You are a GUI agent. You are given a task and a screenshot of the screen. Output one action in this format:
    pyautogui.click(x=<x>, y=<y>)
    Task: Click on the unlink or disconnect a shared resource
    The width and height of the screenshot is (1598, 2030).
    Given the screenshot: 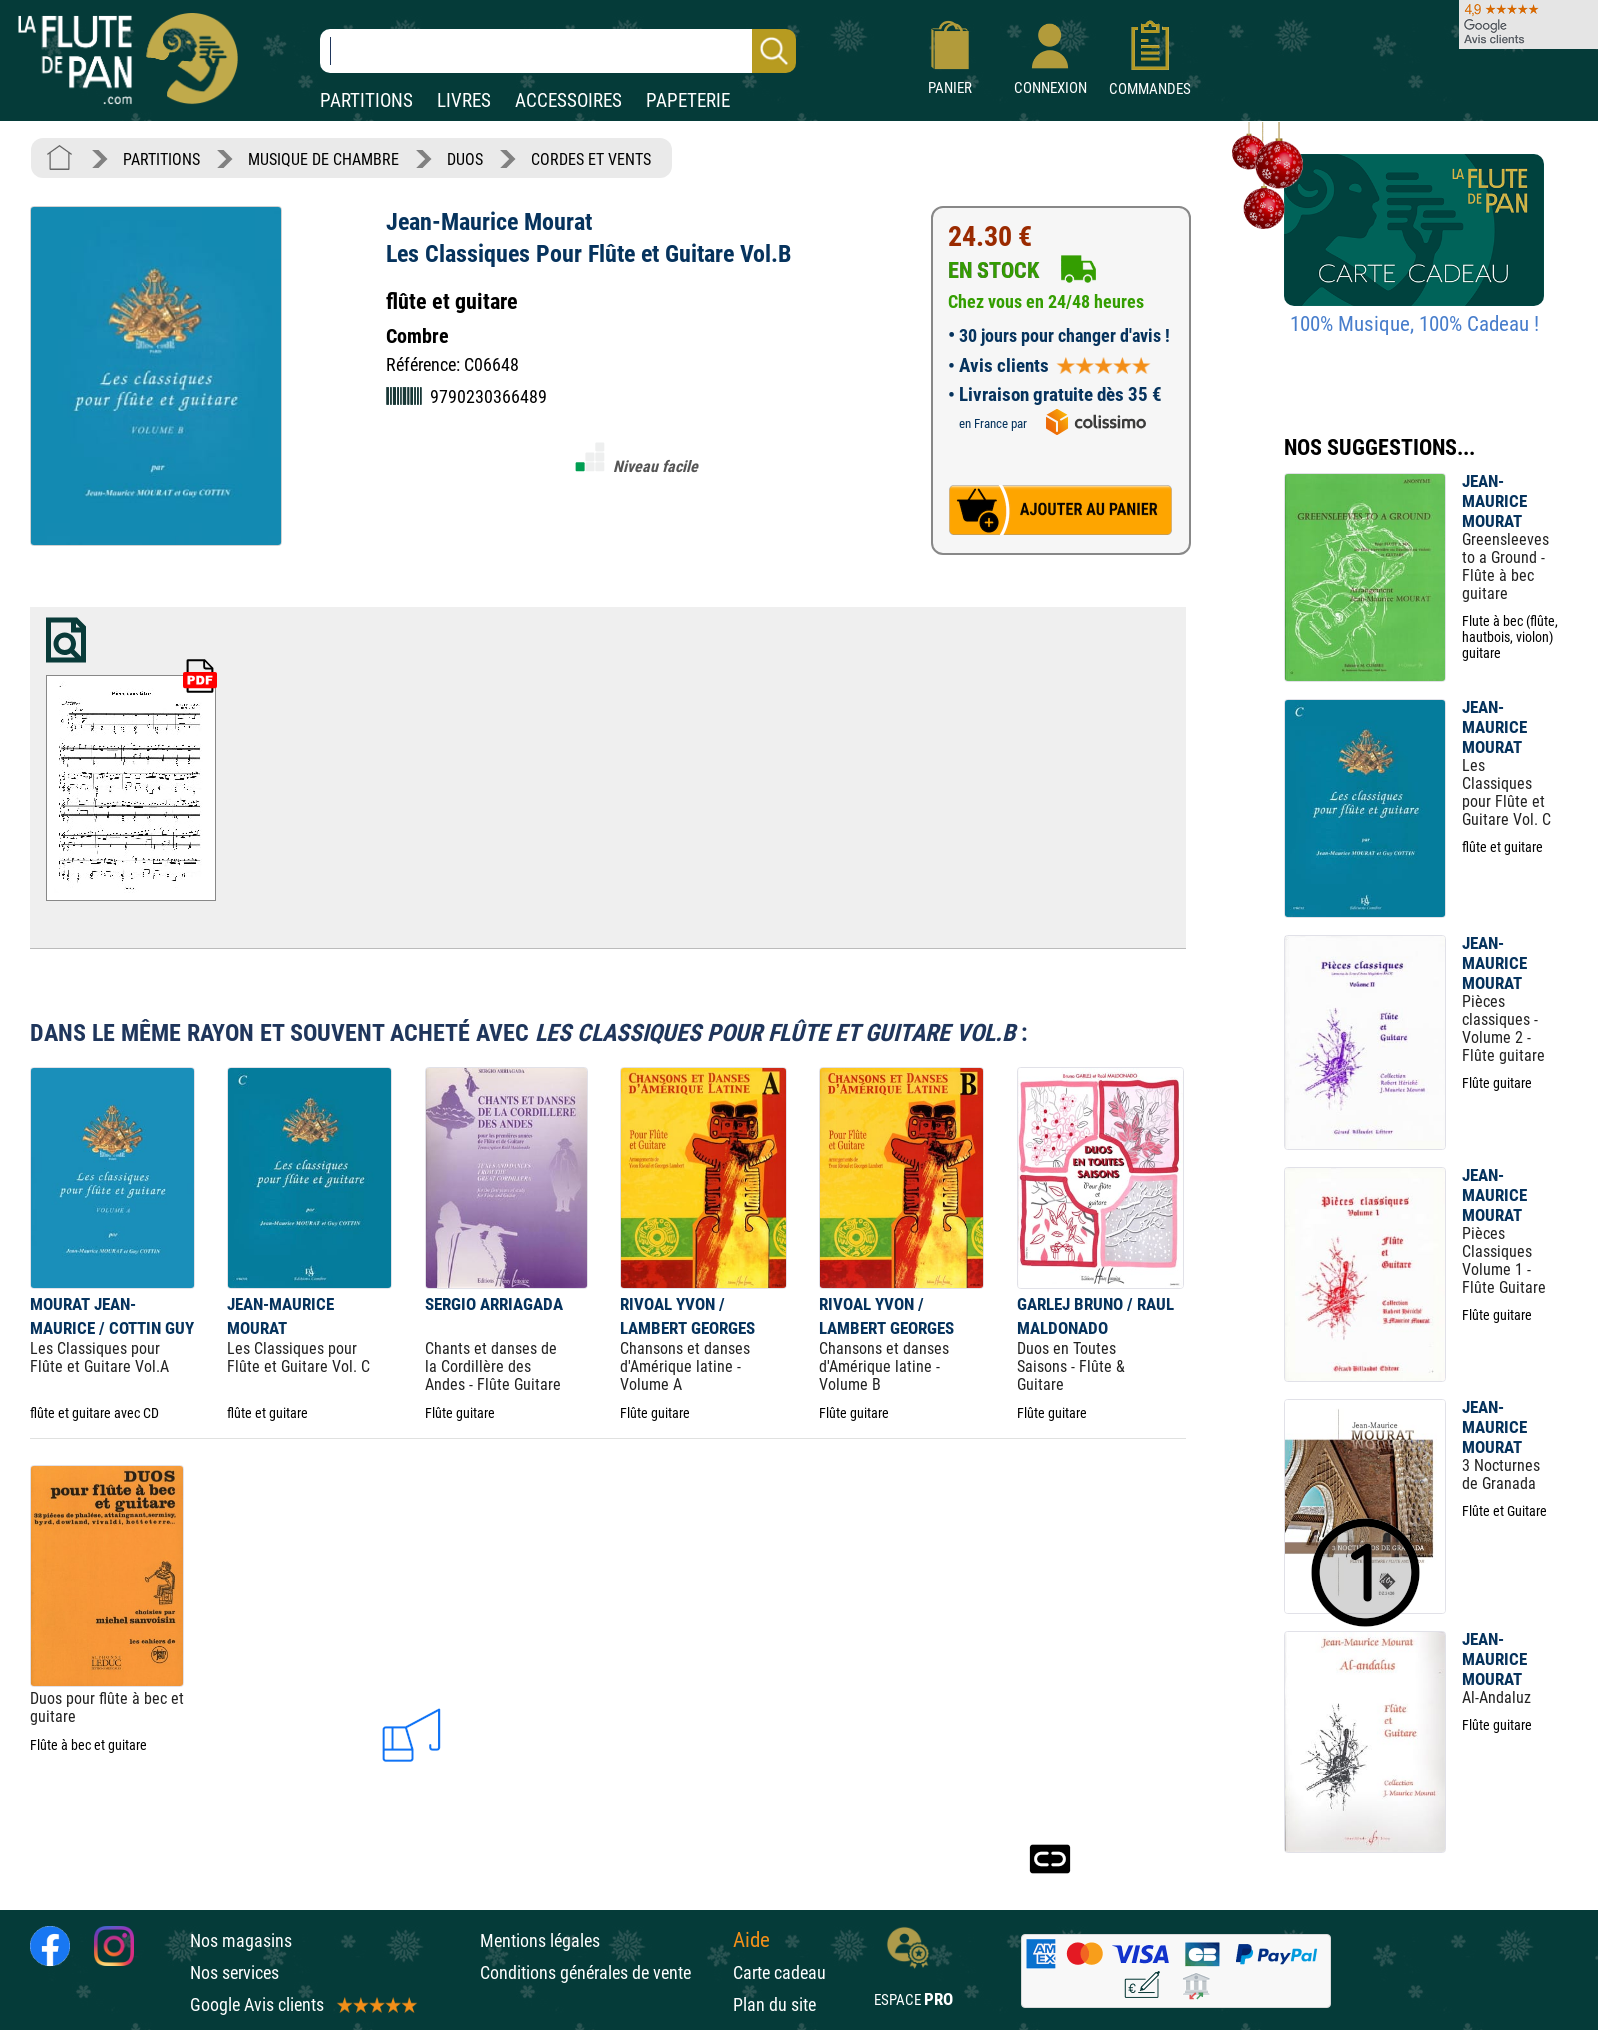 What is the action you would take?
    pyautogui.click(x=1050, y=1859)
    